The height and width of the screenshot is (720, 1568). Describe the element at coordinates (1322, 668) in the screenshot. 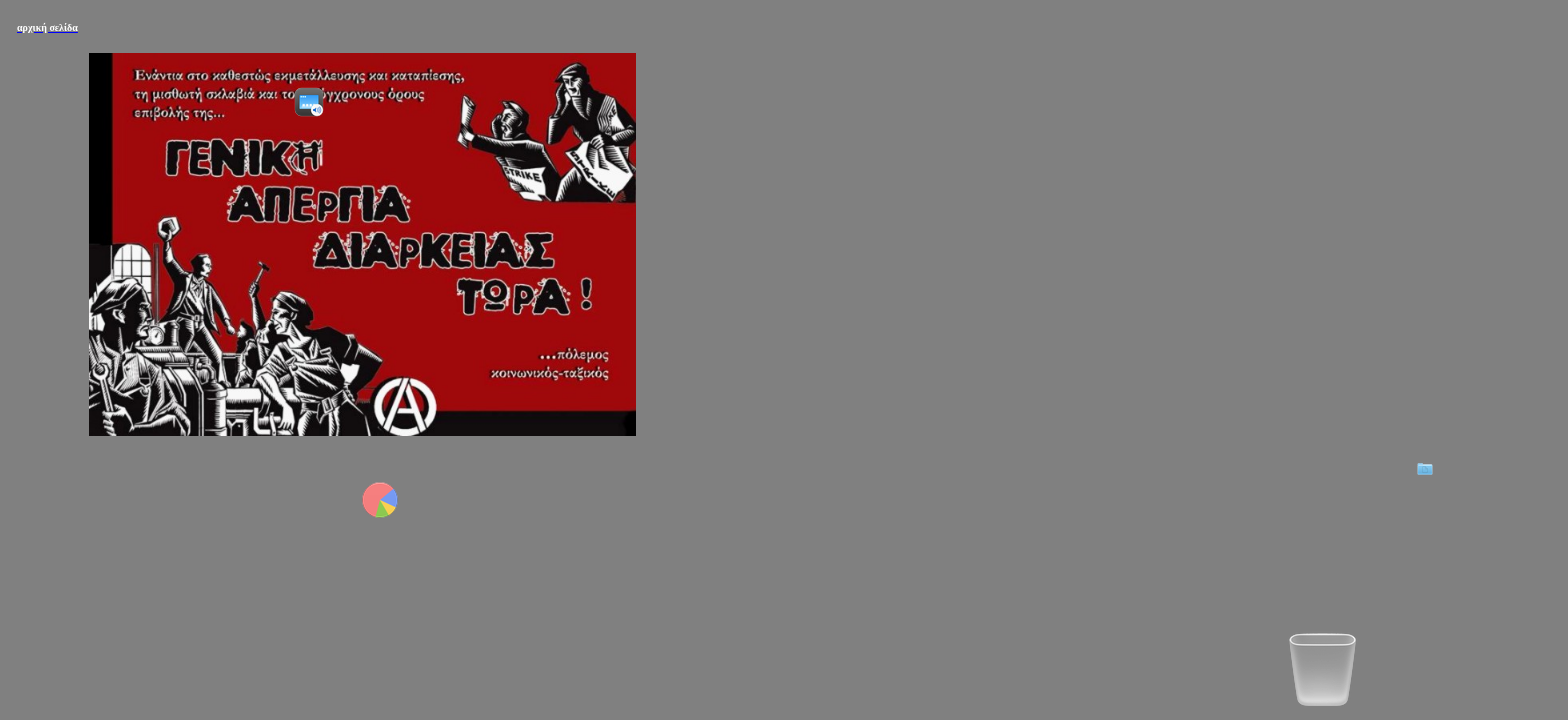

I see `empty trash bin with no items to delete` at that location.